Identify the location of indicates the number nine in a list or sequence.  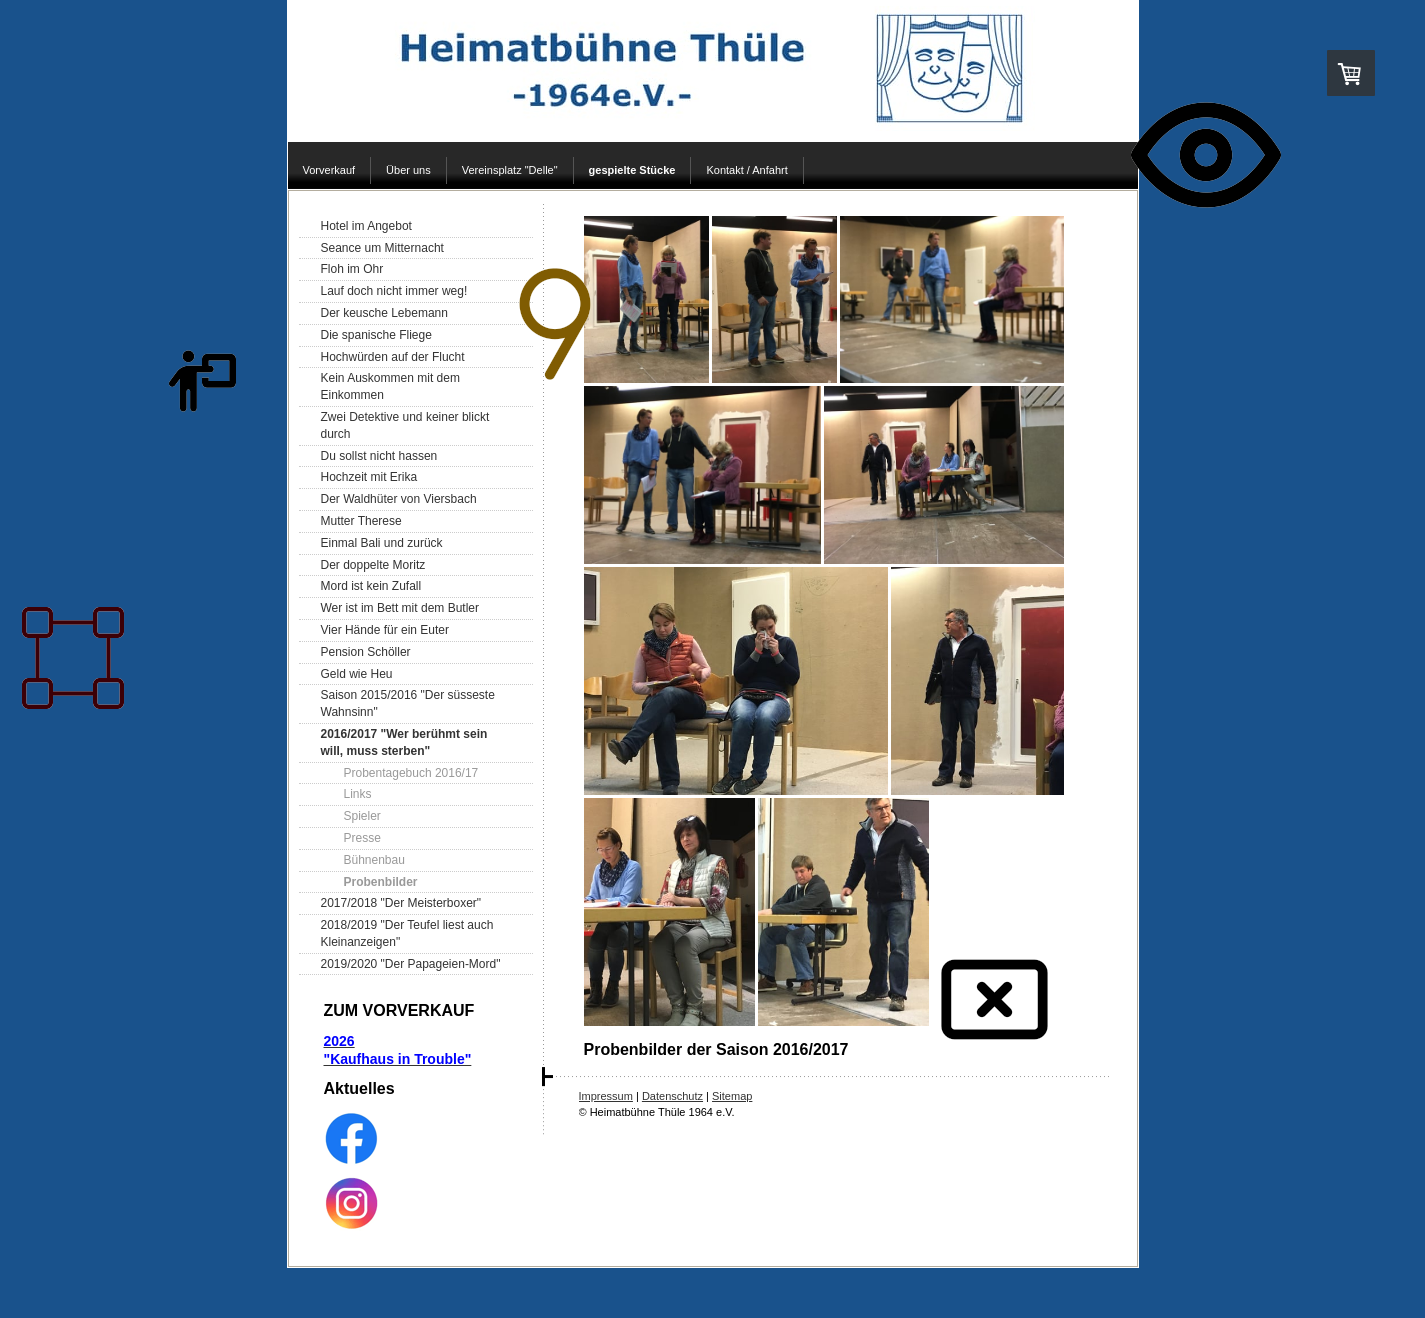
(555, 324).